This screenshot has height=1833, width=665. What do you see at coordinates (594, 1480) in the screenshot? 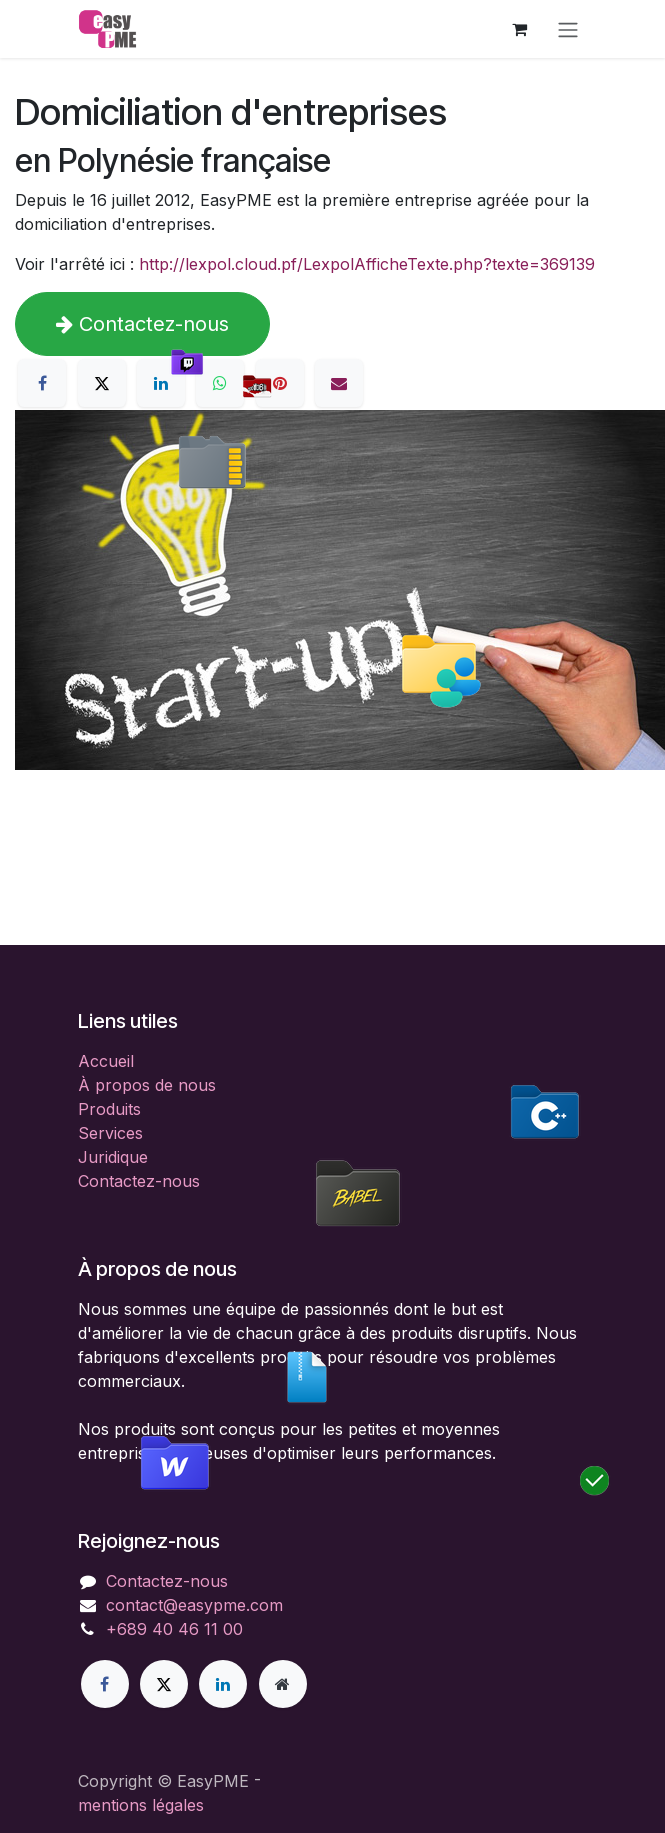
I see `indicates dropbox file is fully synced` at bounding box center [594, 1480].